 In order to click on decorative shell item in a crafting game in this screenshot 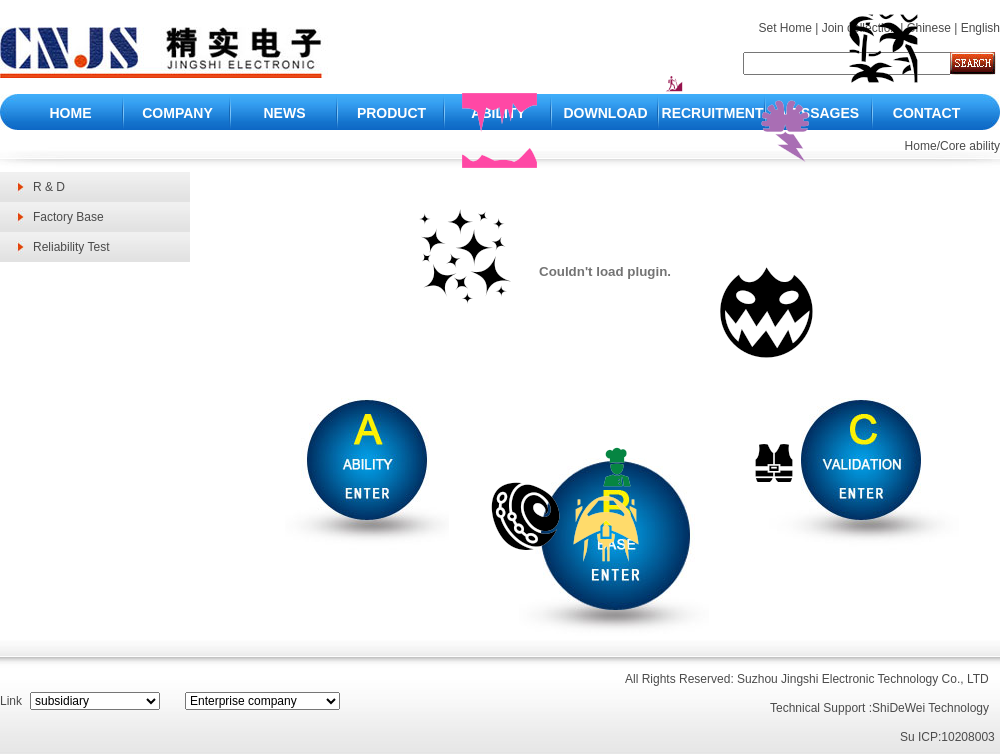, I will do `click(525, 516)`.